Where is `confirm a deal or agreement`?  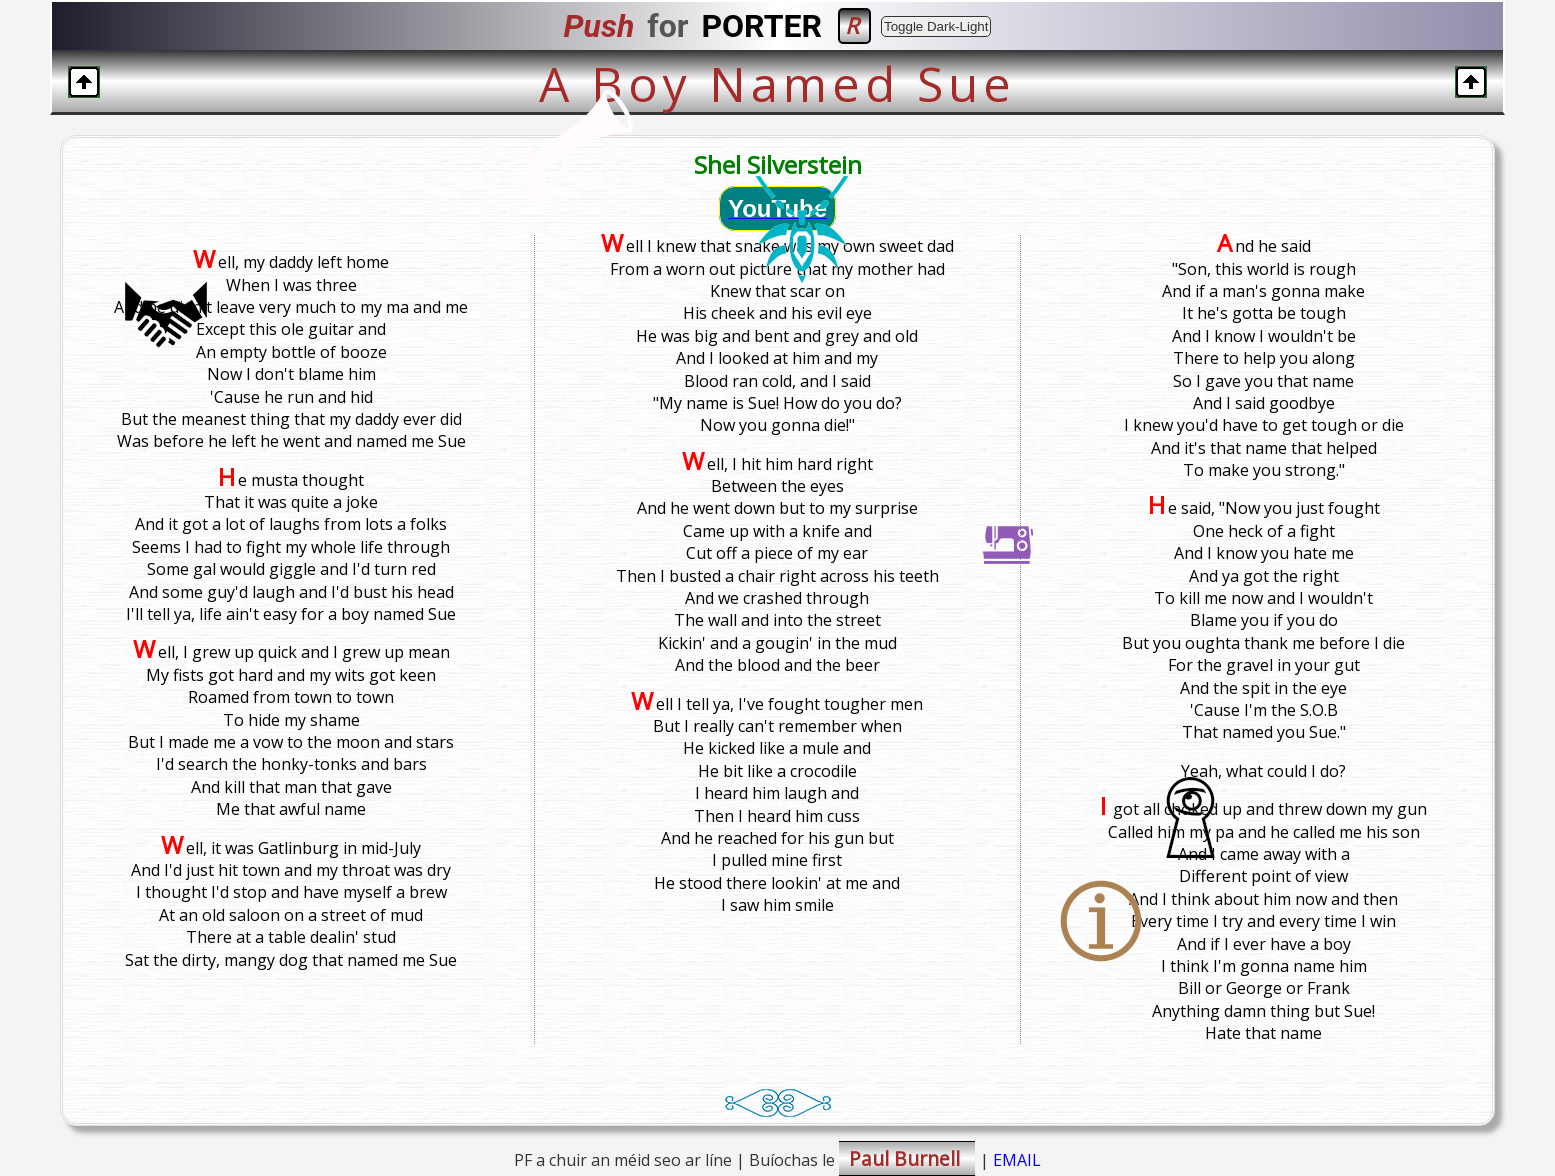 confirm a deal or agreement is located at coordinates (166, 315).